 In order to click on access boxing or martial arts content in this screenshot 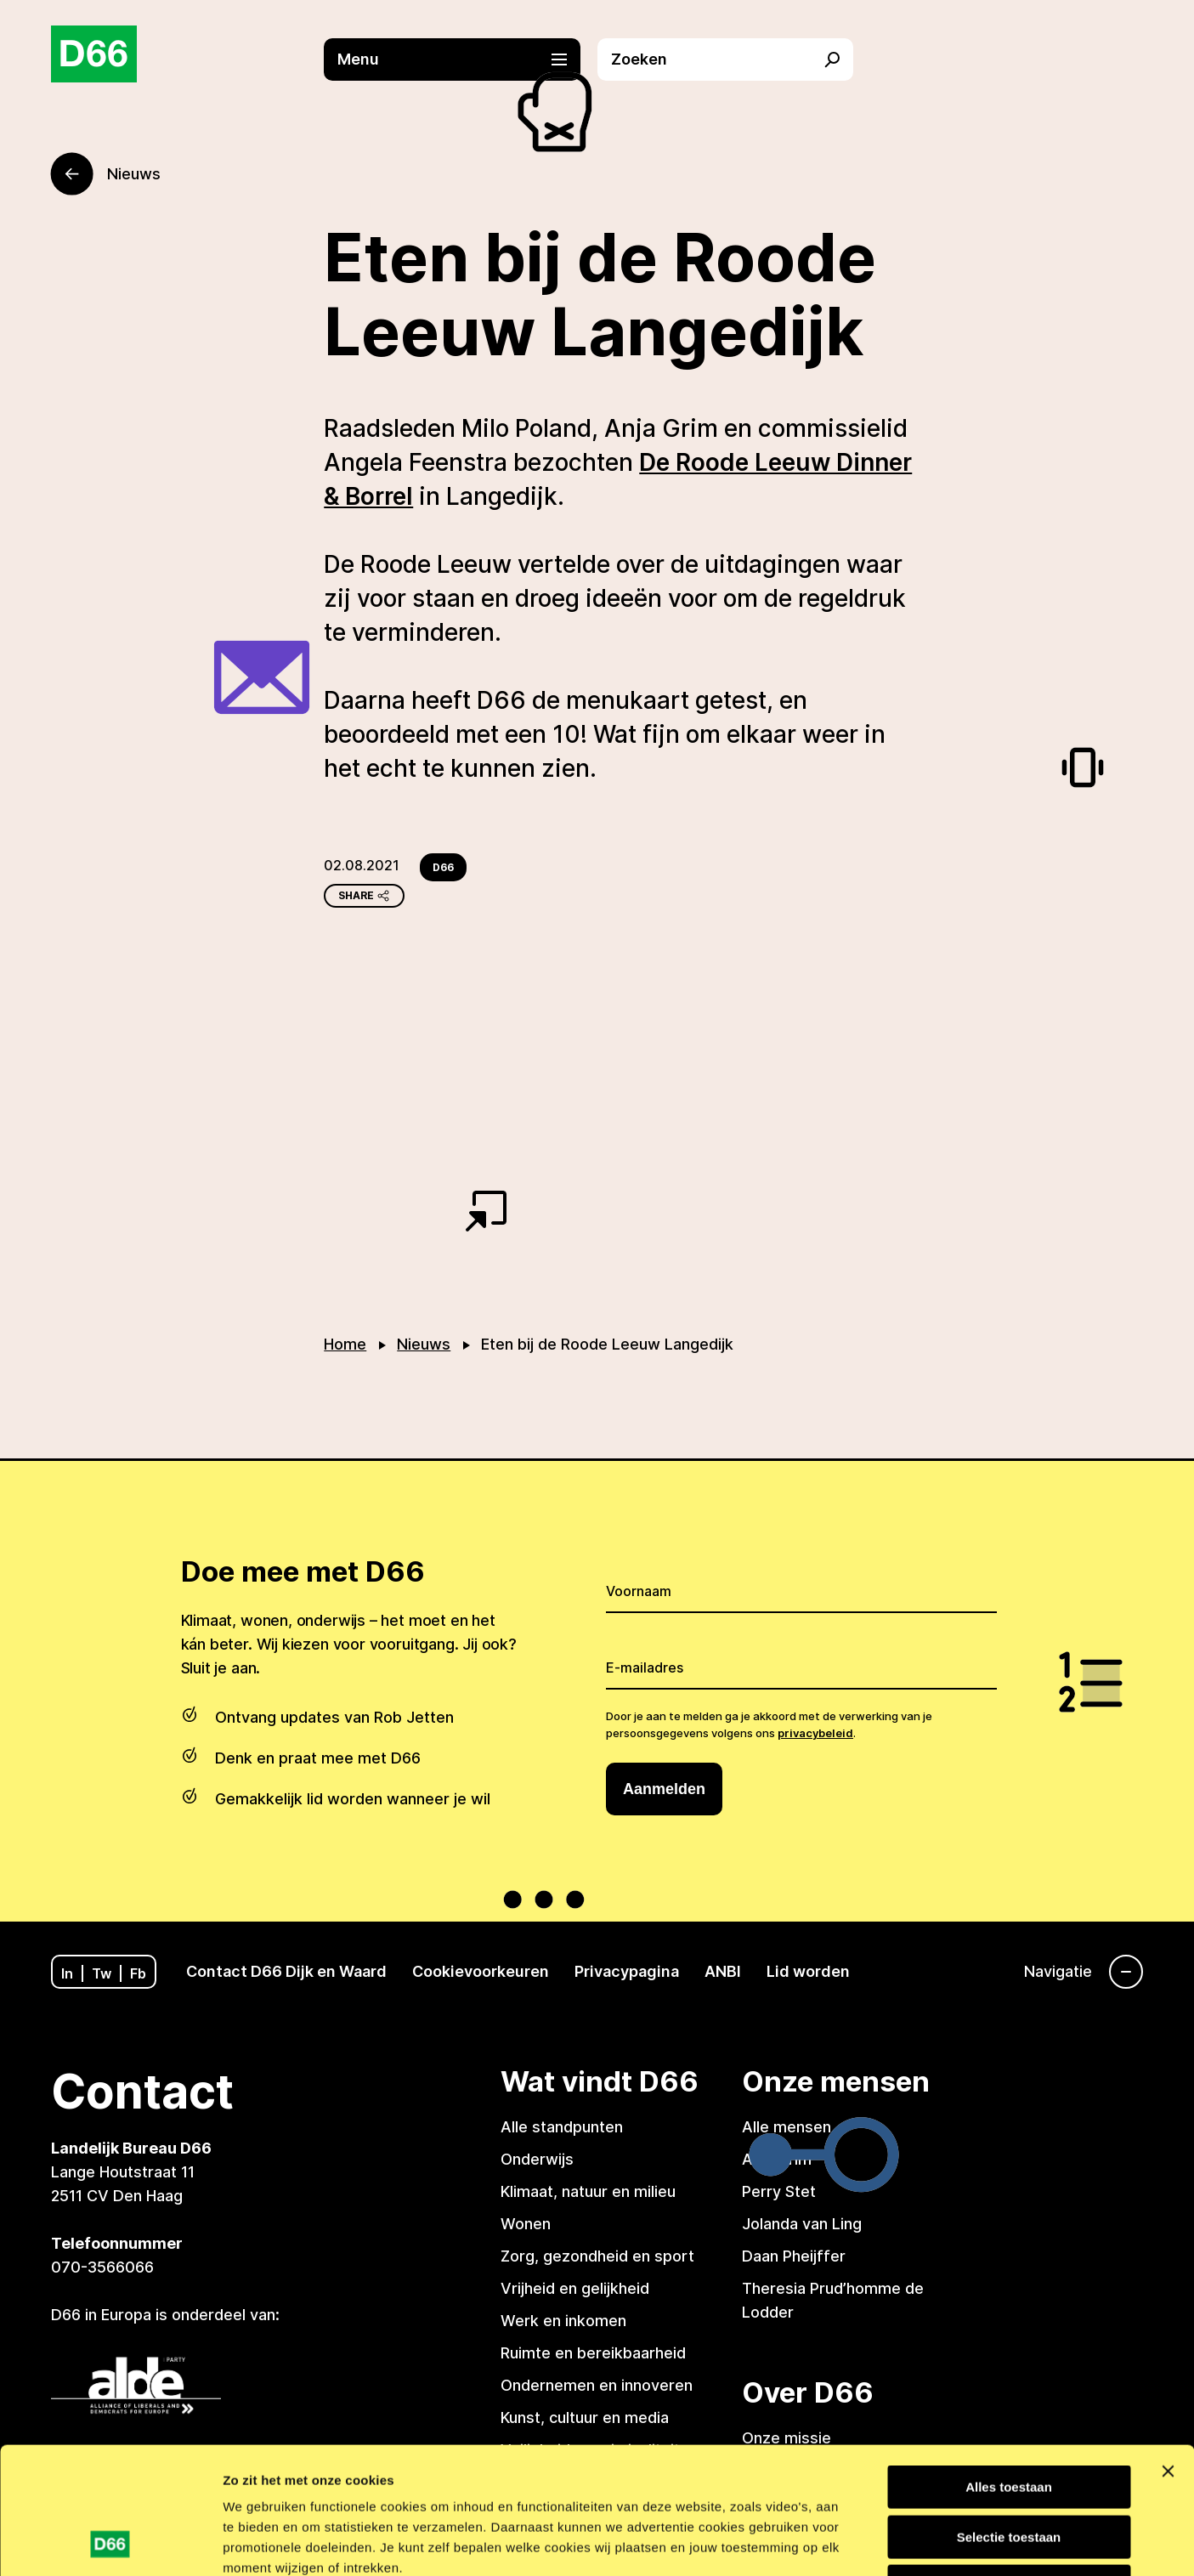, I will do `click(556, 113)`.